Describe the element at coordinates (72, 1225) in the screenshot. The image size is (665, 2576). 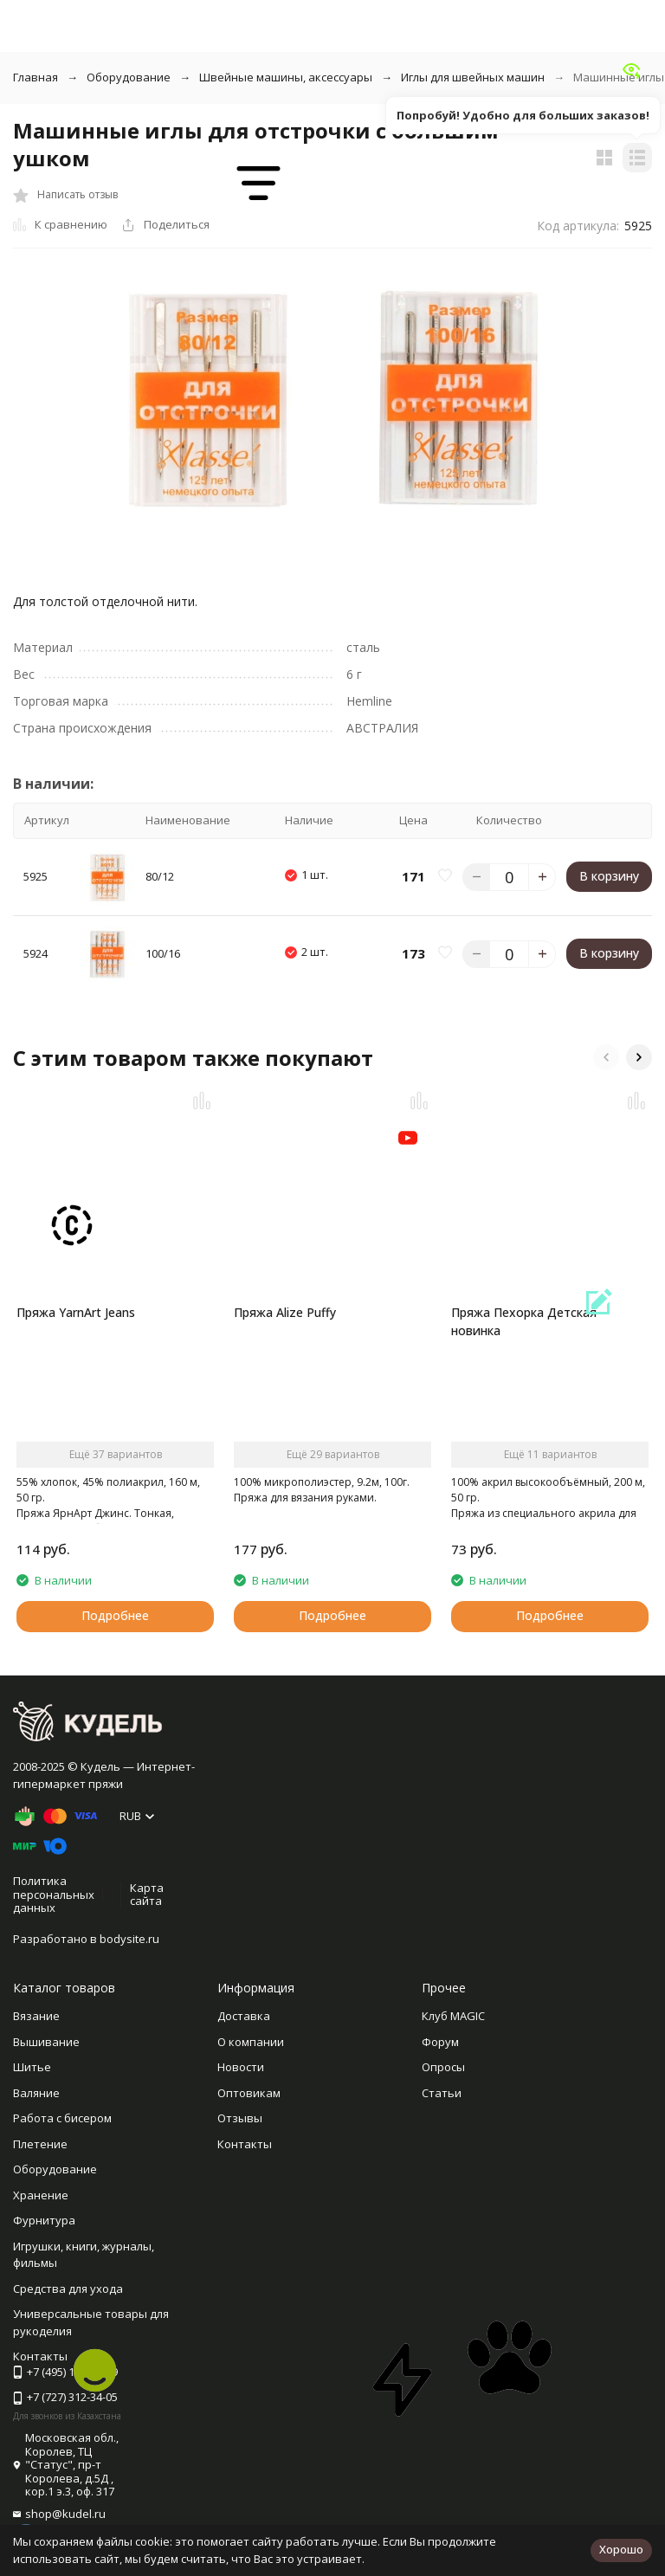
I see `indicates copyright or content protection status` at that location.